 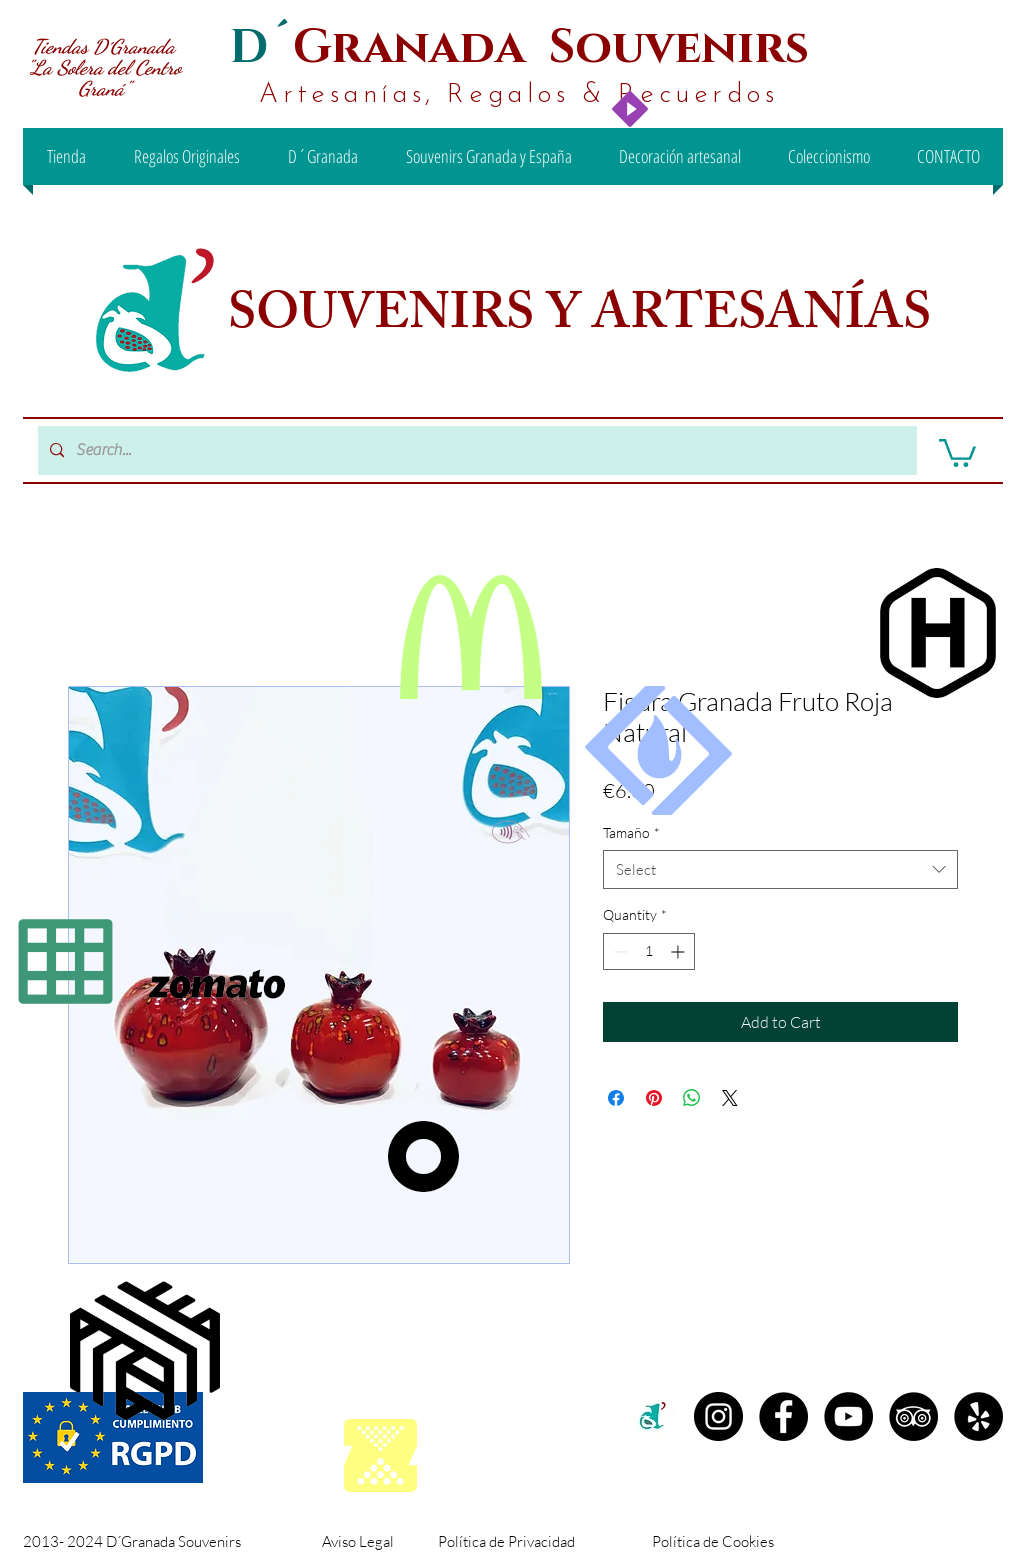 What do you see at coordinates (423, 1156) in the screenshot?
I see `osano privacy platform logo` at bounding box center [423, 1156].